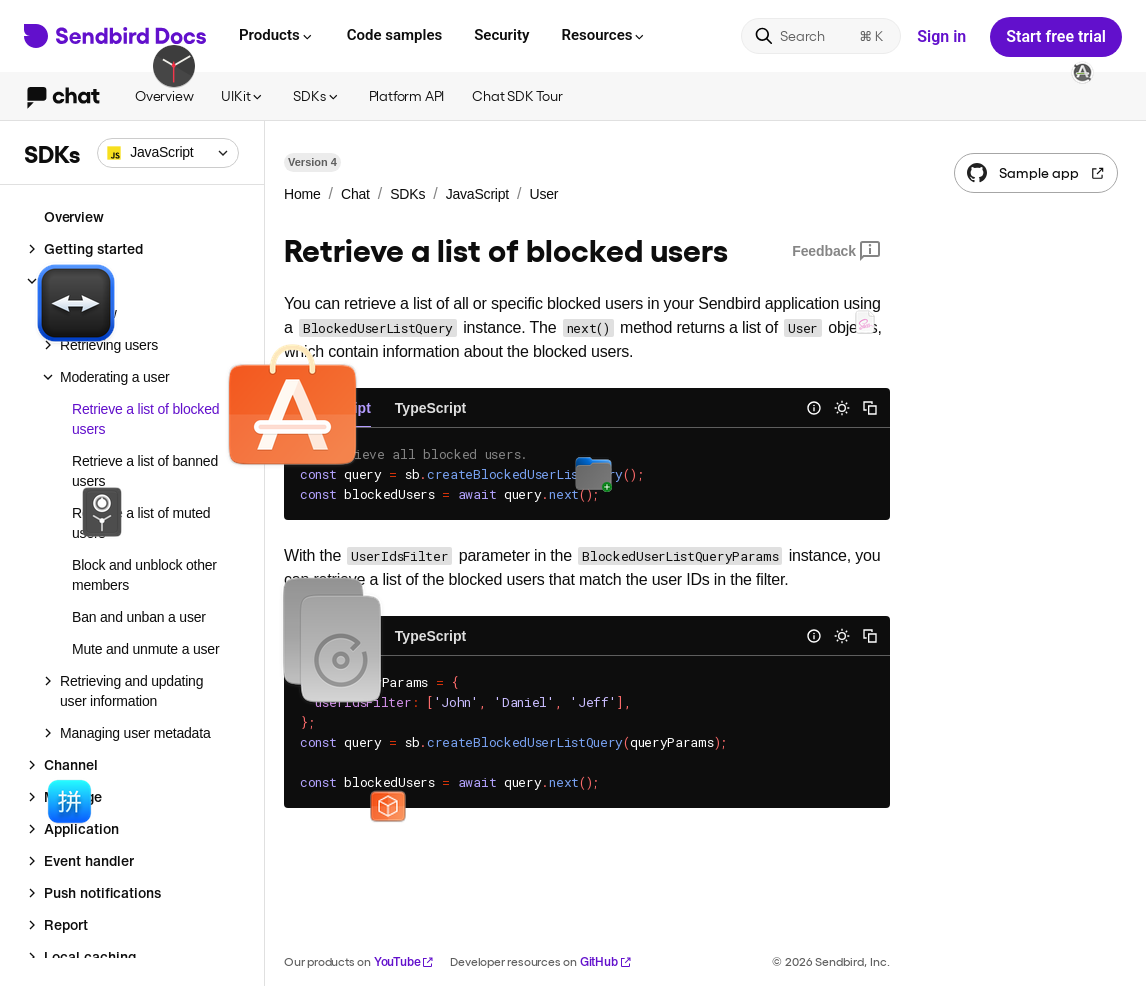  I want to click on indicates a time-sensitive or urgent item, so click(174, 66).